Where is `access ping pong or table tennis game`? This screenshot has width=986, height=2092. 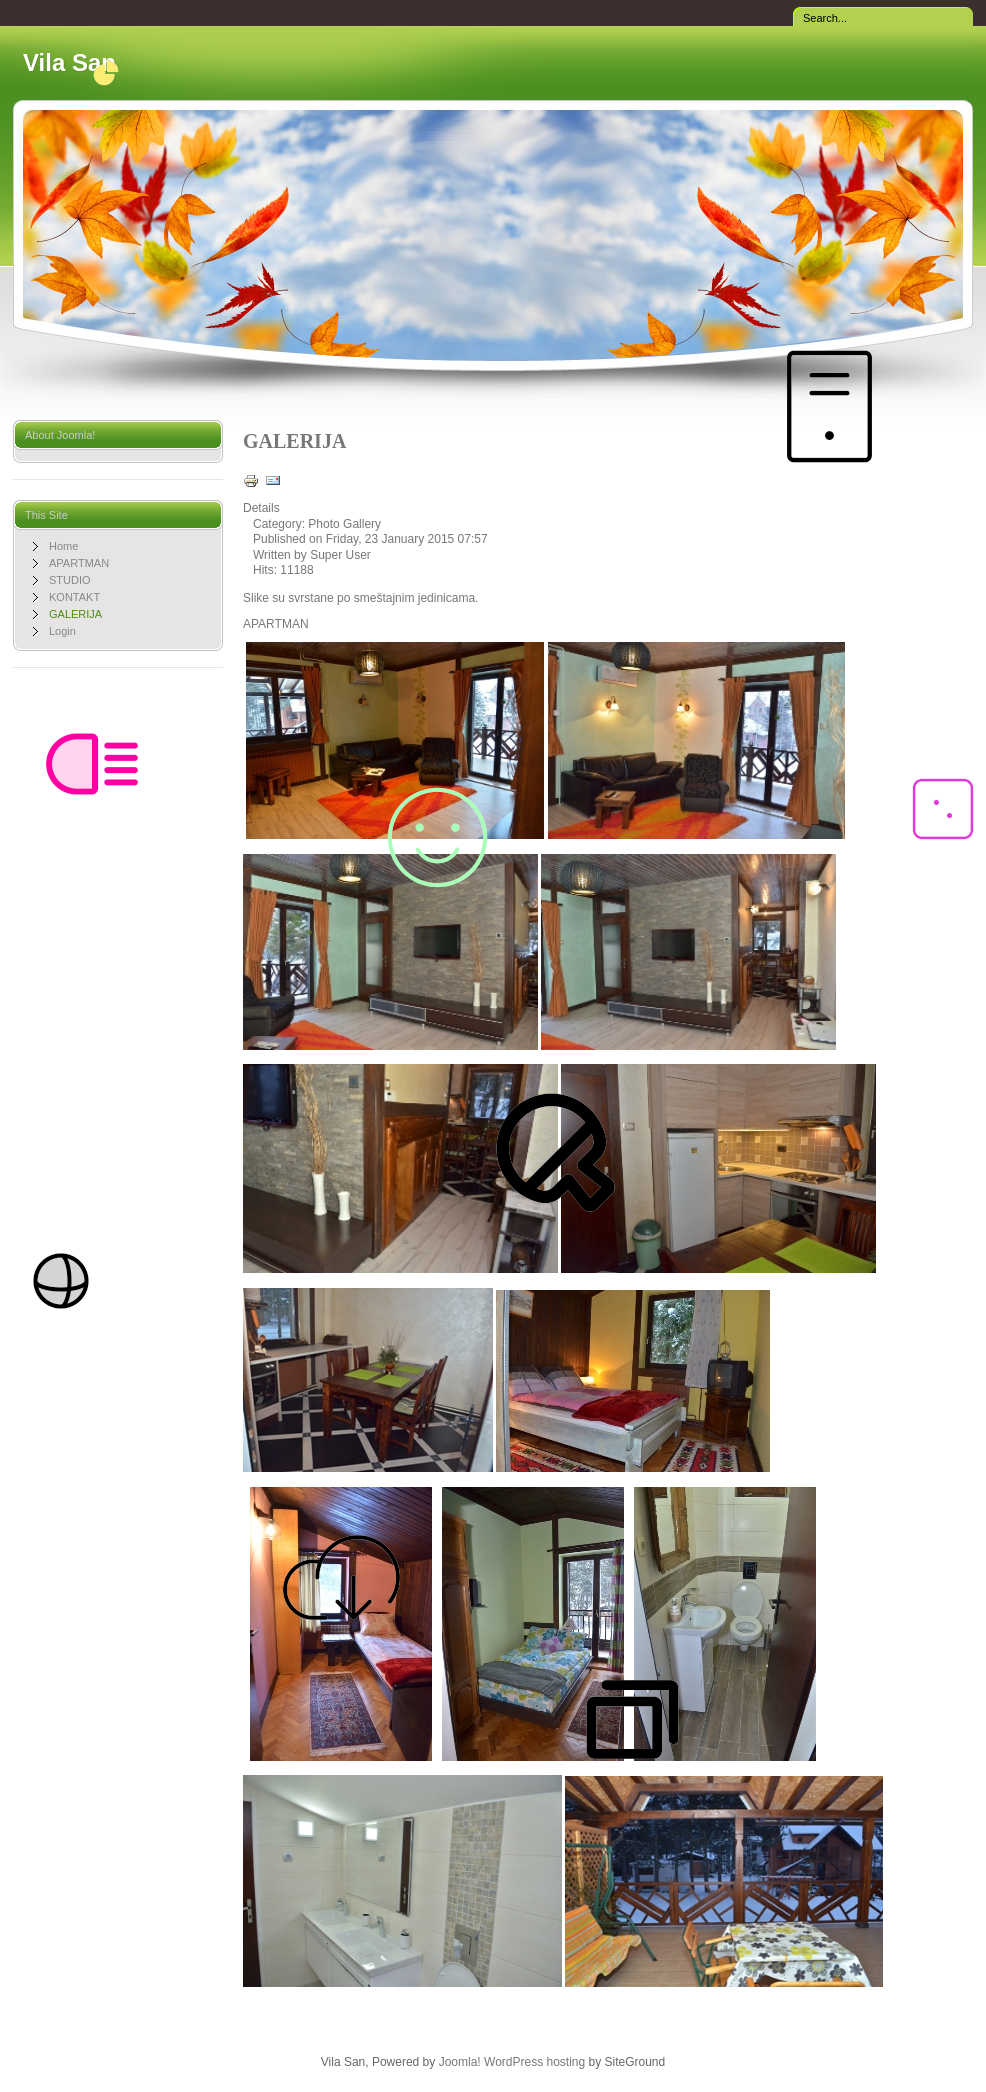
access ping pong or table tennis game is located at coordinates (553, 1150).